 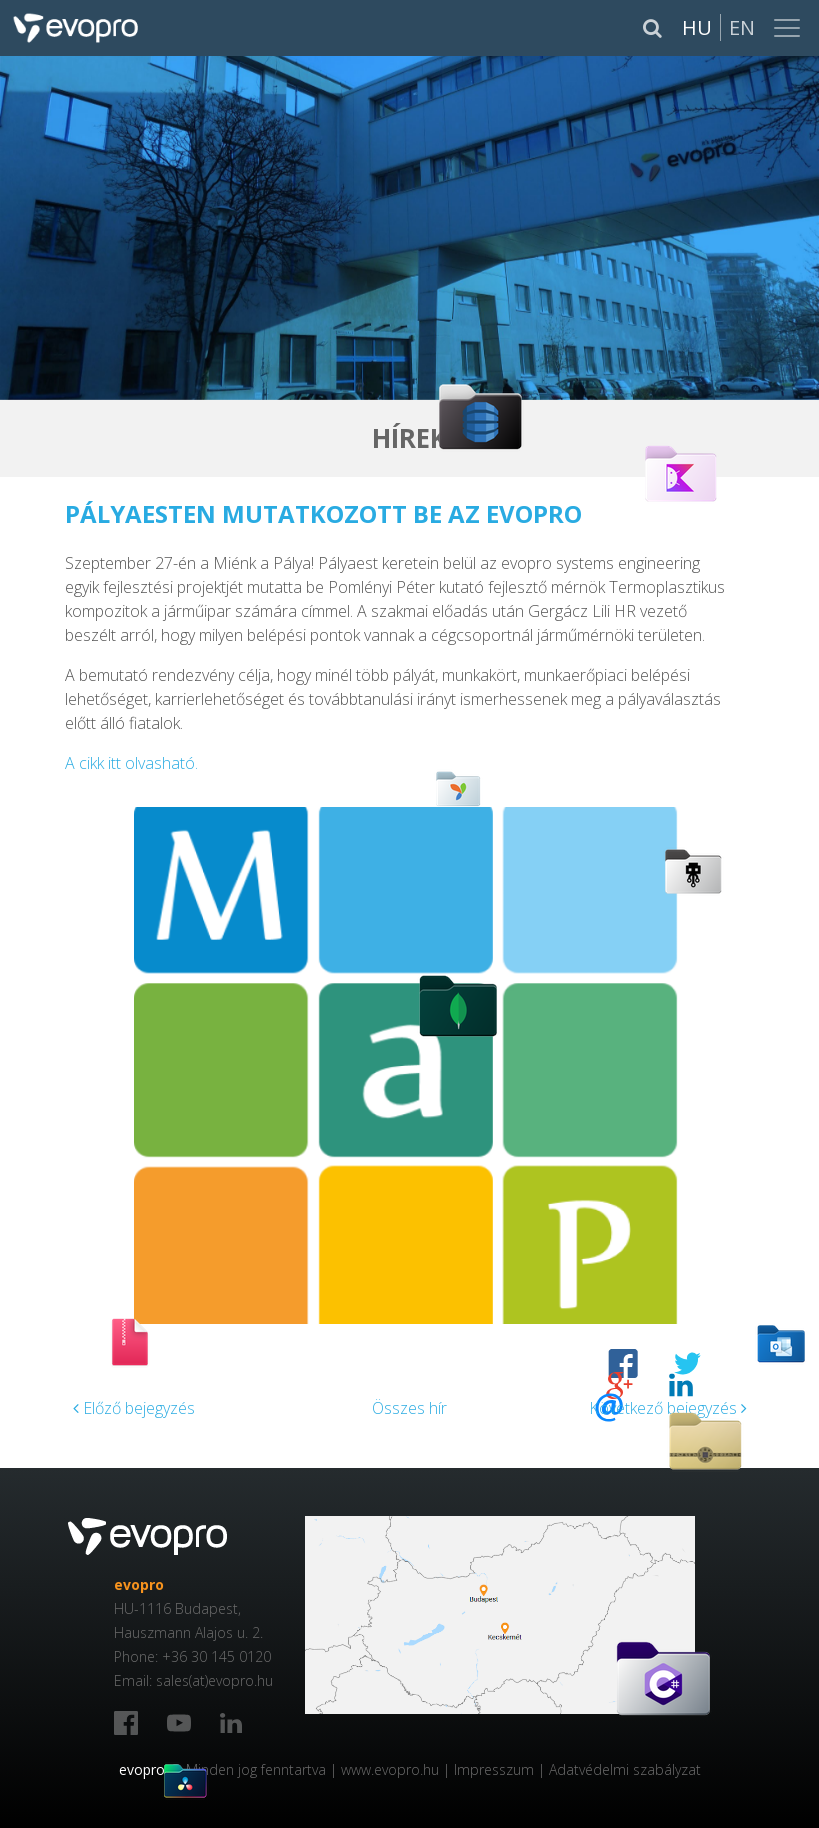 What do you see at coordinates (680, 475) in the screenshot?
I see `open kotlin android project folder` at bounding box center [680, 475].